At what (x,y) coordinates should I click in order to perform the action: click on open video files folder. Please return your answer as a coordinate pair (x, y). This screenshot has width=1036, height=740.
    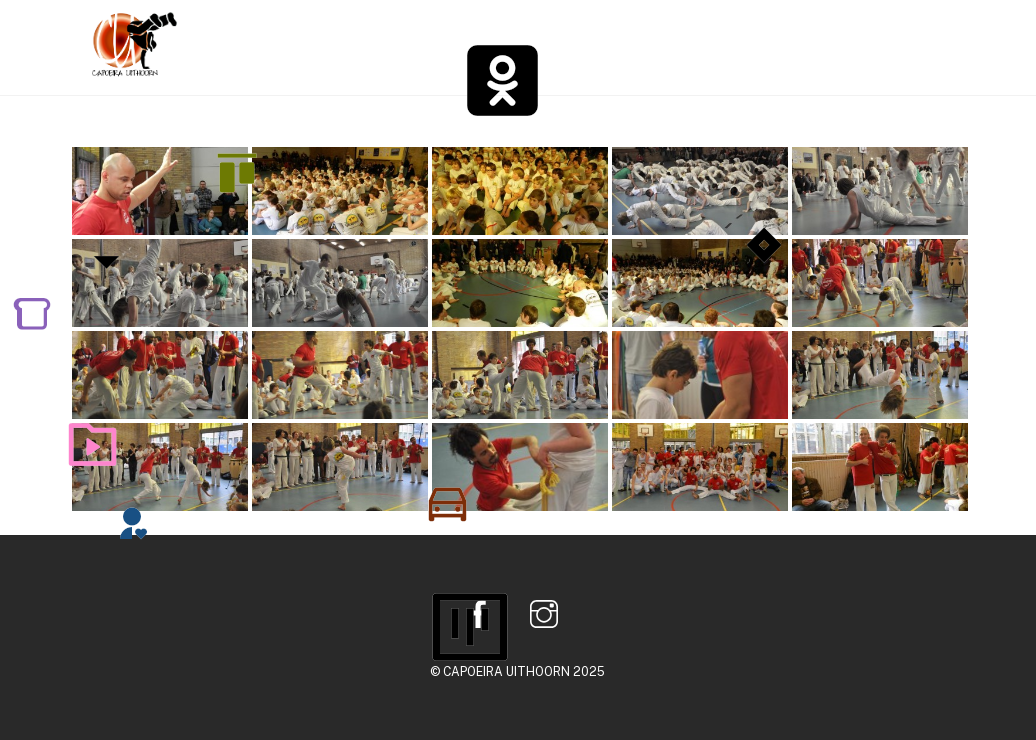
    Looking at the image, I should click on (92, 444).